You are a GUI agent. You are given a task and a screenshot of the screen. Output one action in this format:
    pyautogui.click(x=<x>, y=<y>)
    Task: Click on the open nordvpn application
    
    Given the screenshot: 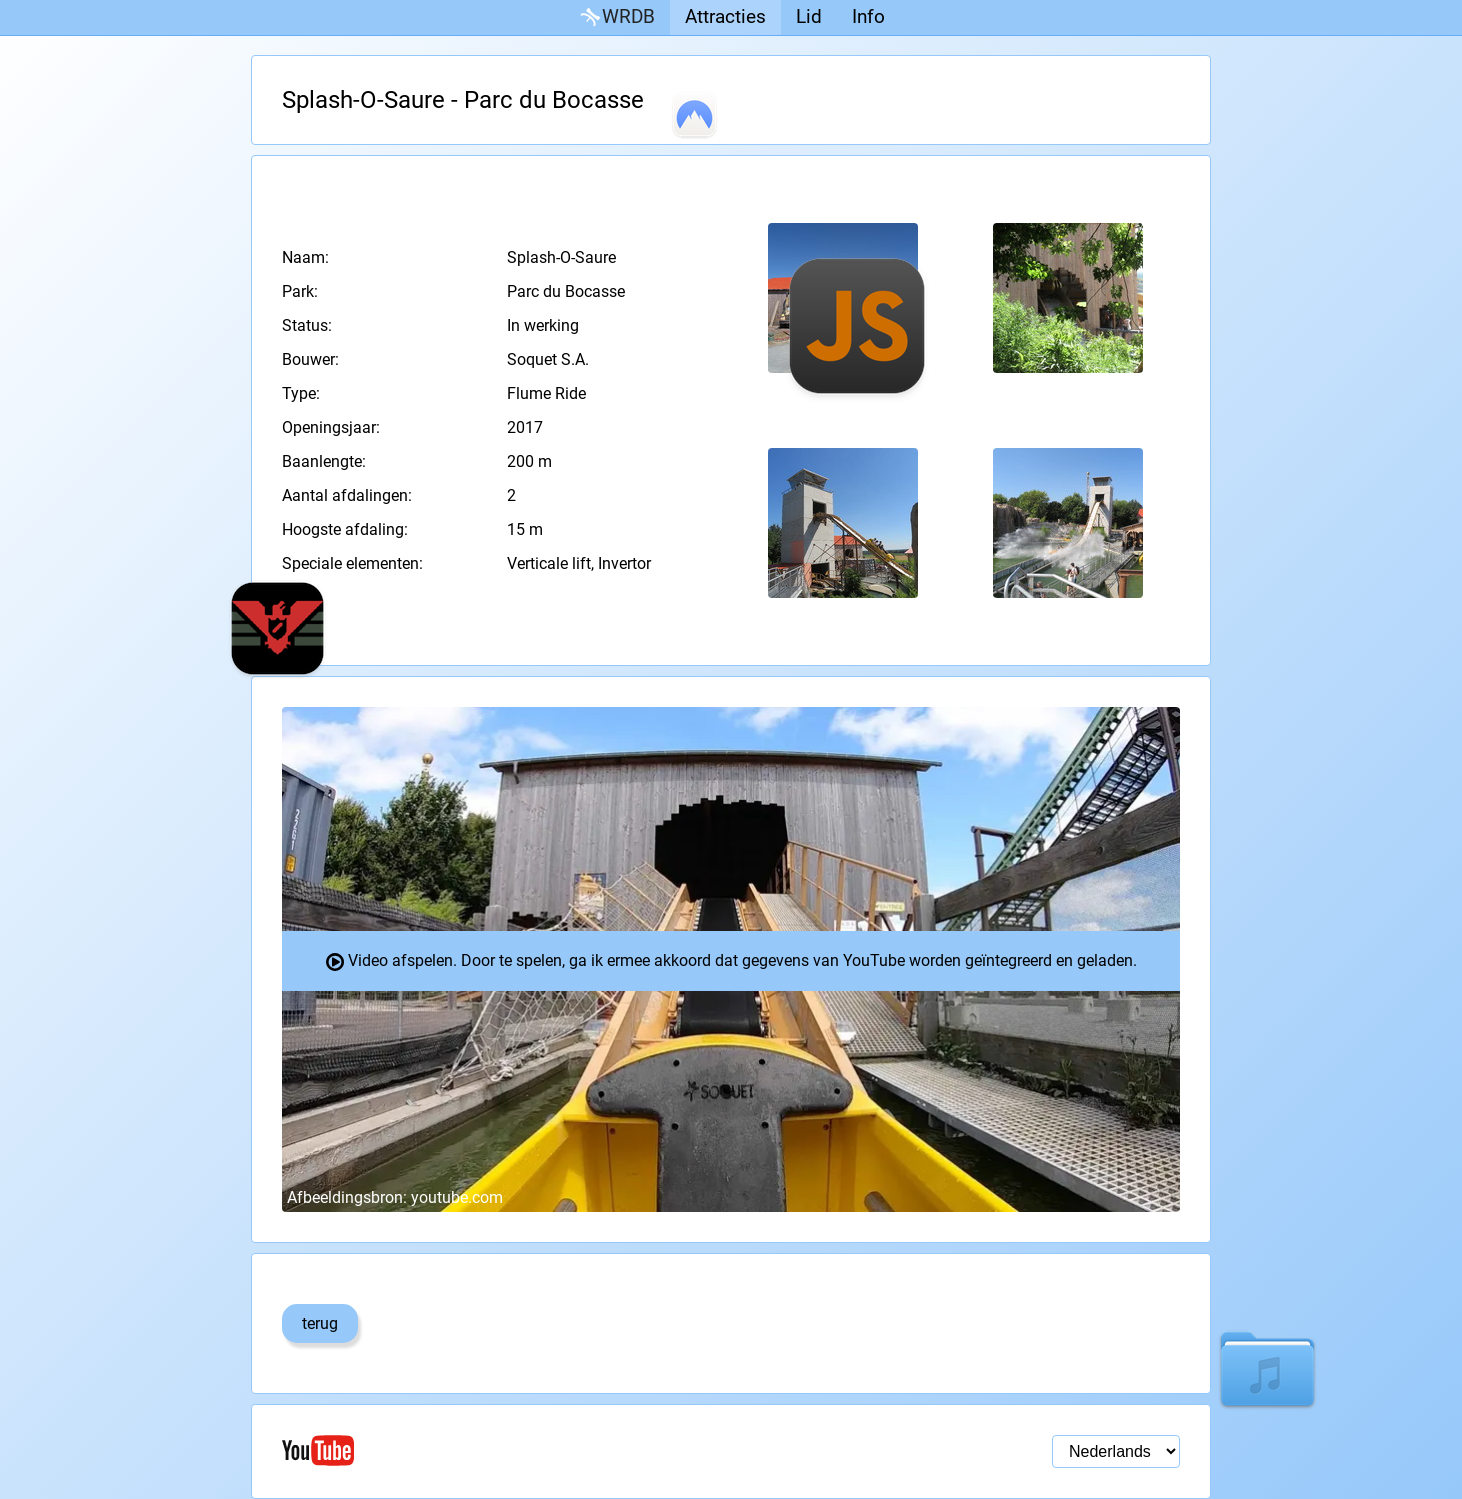 What is the action you would take?
    pyautogui.click(x=694, y=114)
    